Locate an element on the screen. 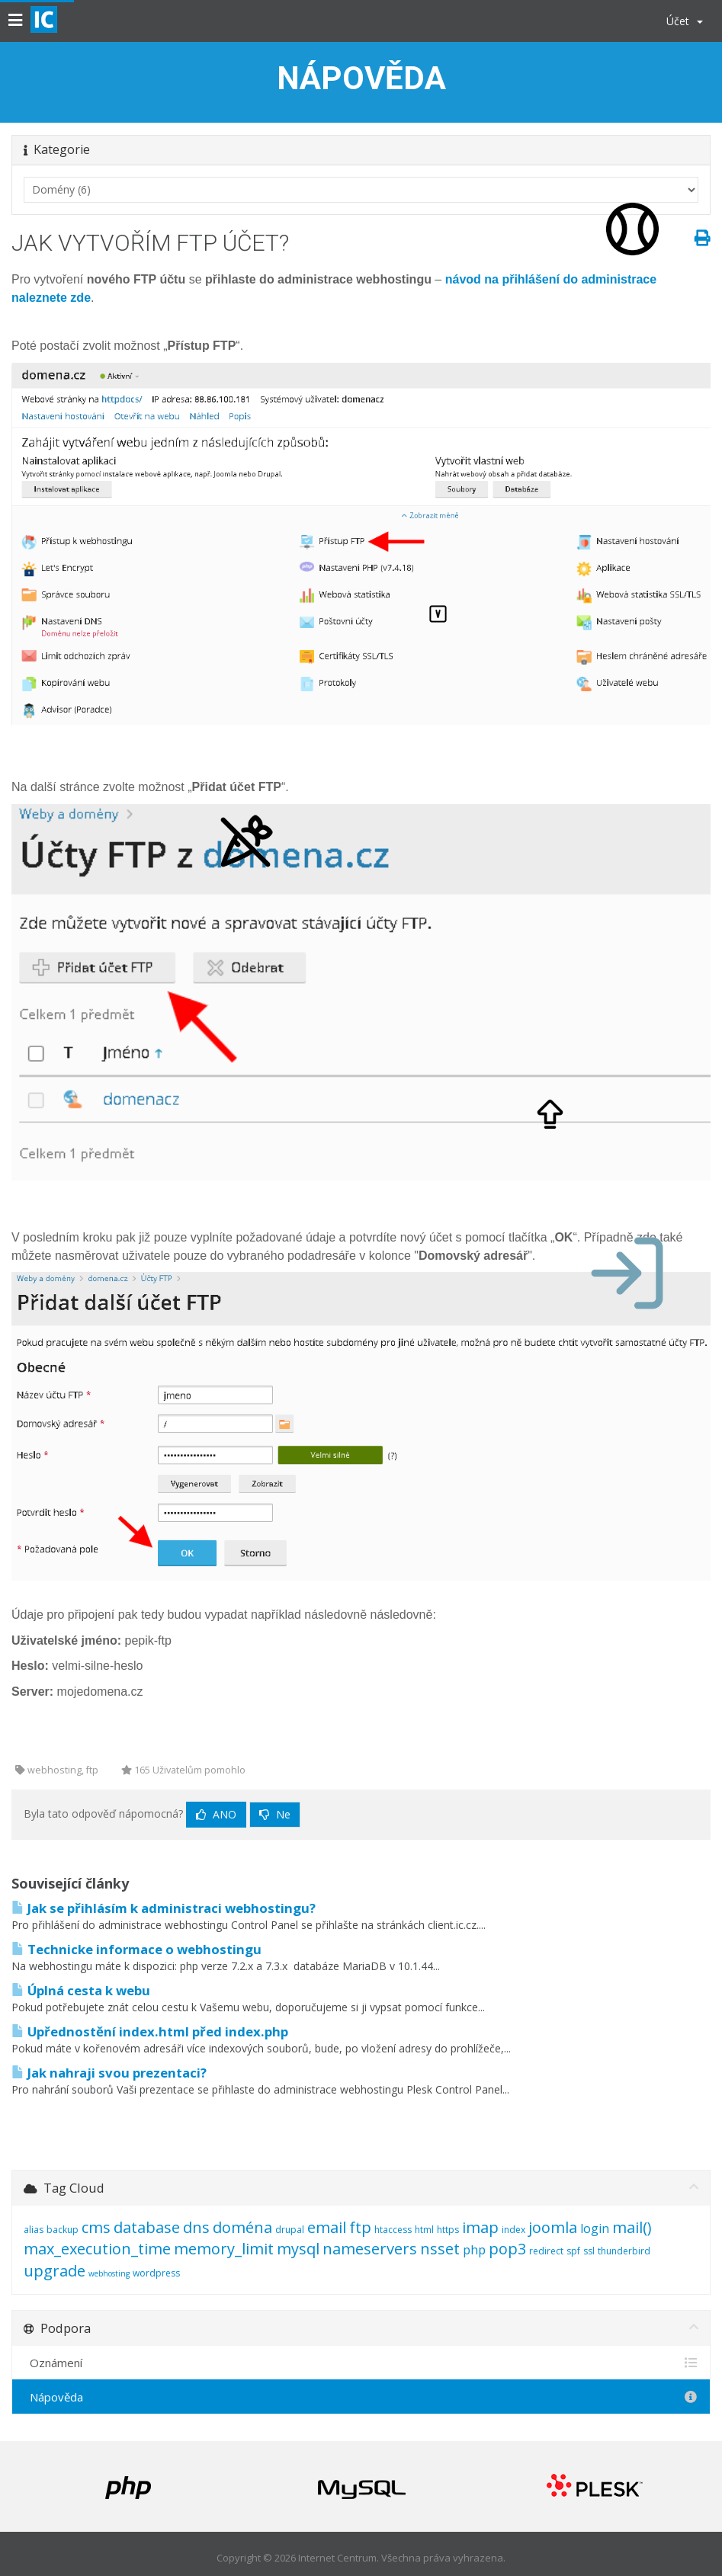 The height and width of the screenshot is (2576, 722). indicates a "V" keyboard shortcut or hotkey is located at coordinates (438, 614).